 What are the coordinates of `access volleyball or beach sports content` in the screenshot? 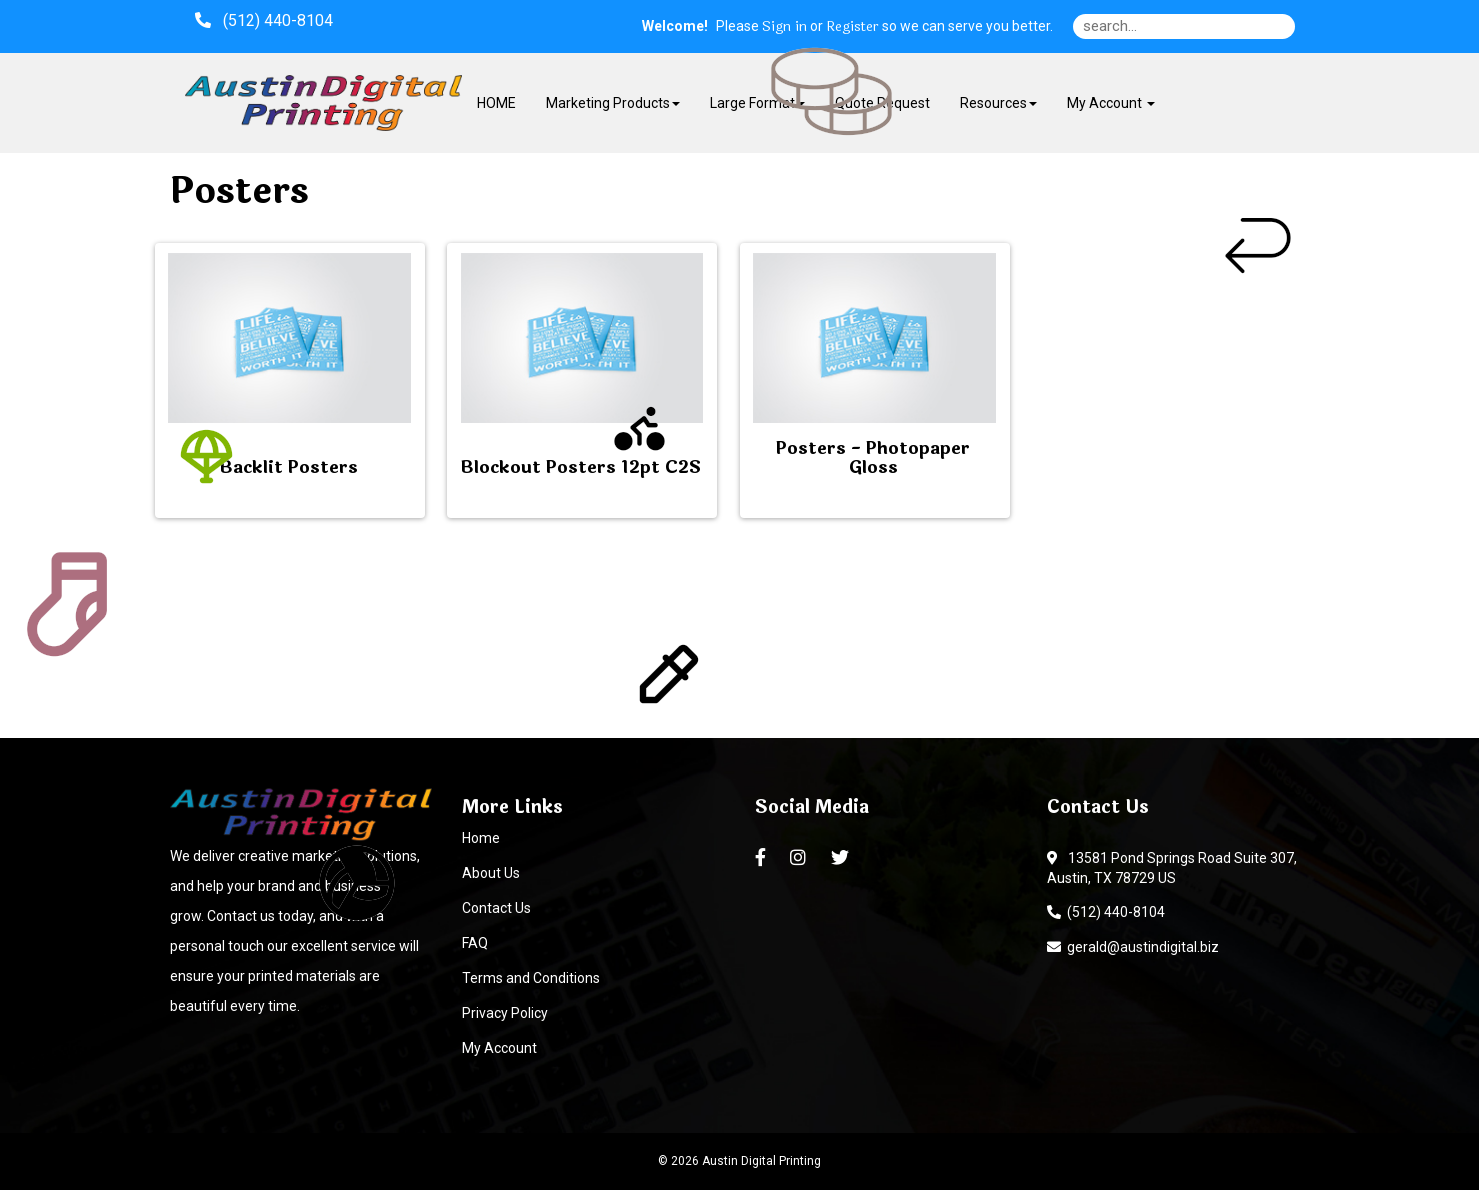 It's located at (357, 883).